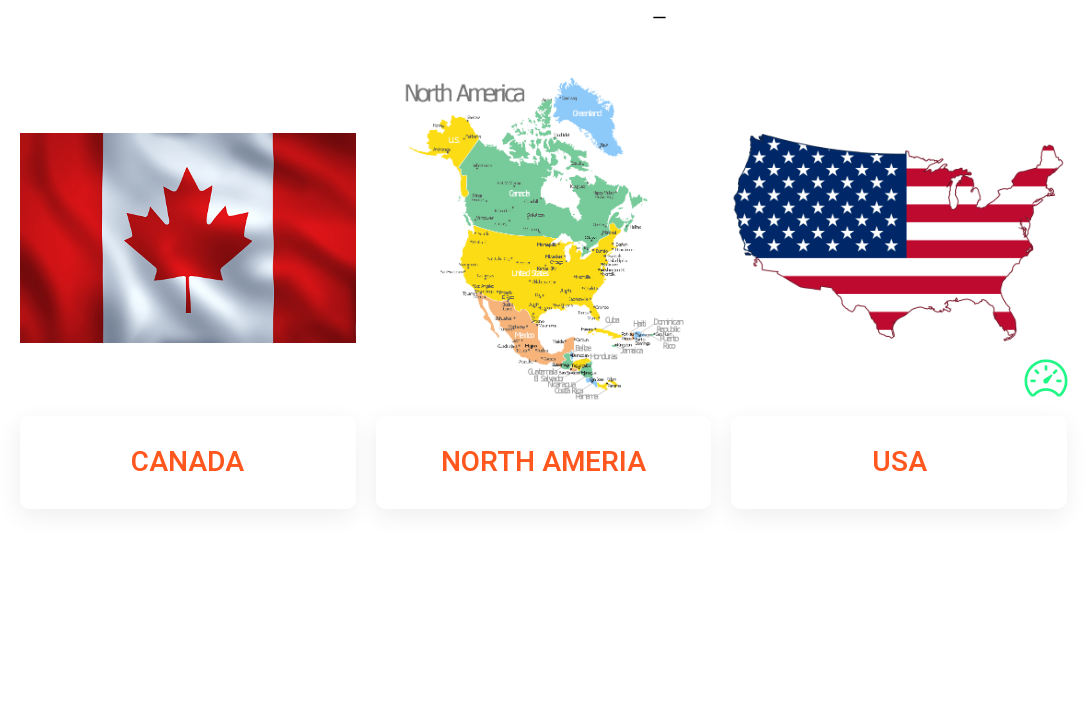 The height and width of the screenshot is (720, 1087). I want to click on insert a horizontal divider line, so click(659, 17).